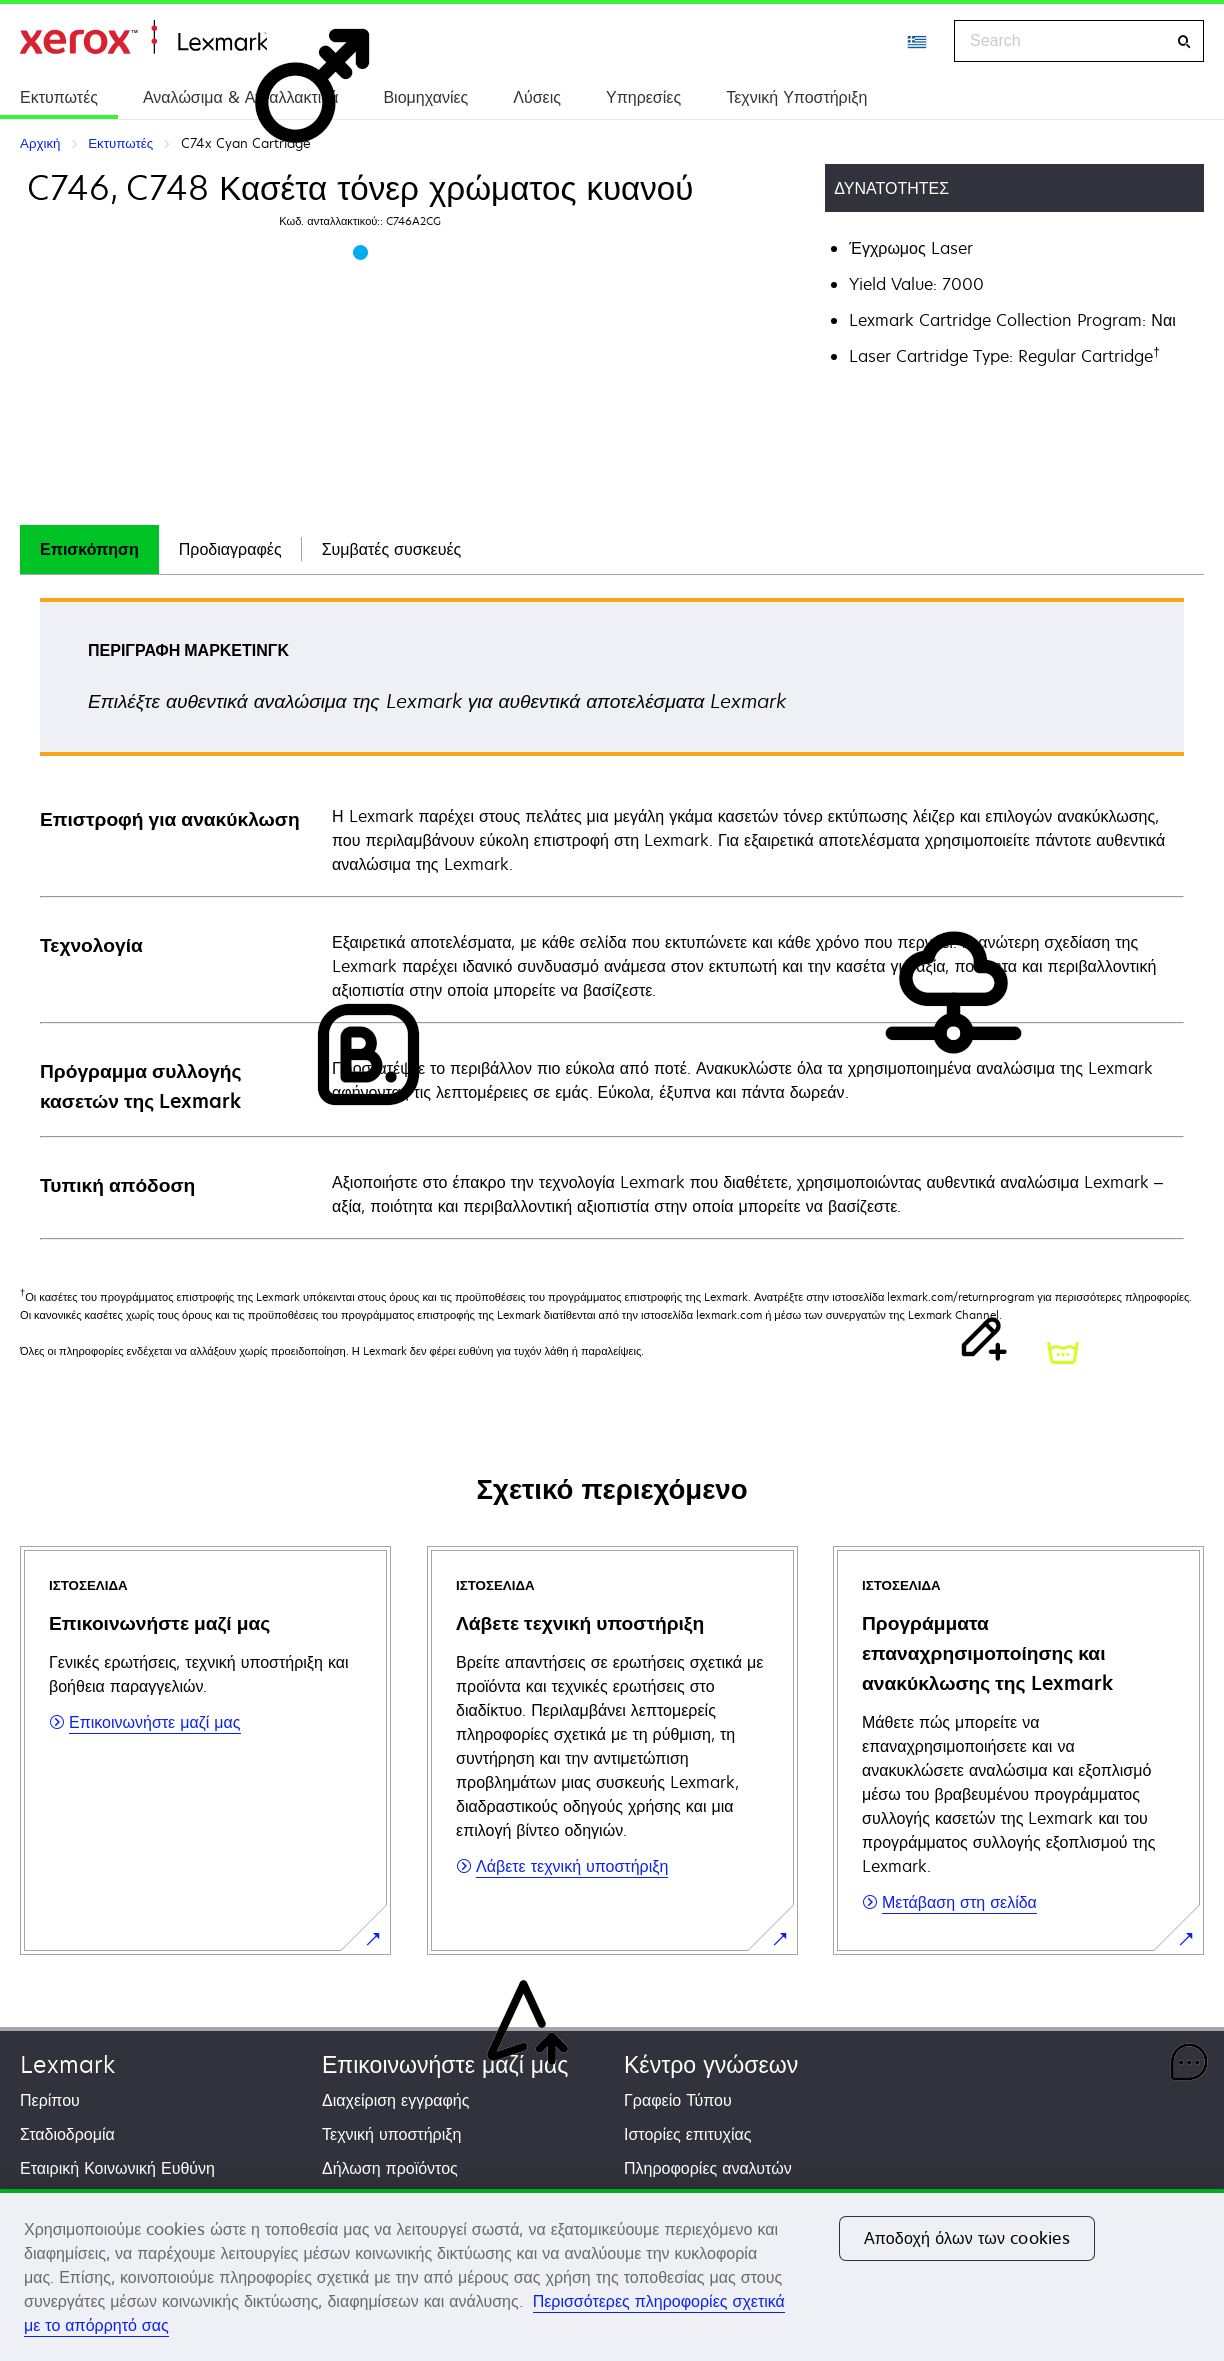 The width and height of the screenshot is (1224, 2361). I want to click on wash at medium temperature setting, so click(1063, 1353).